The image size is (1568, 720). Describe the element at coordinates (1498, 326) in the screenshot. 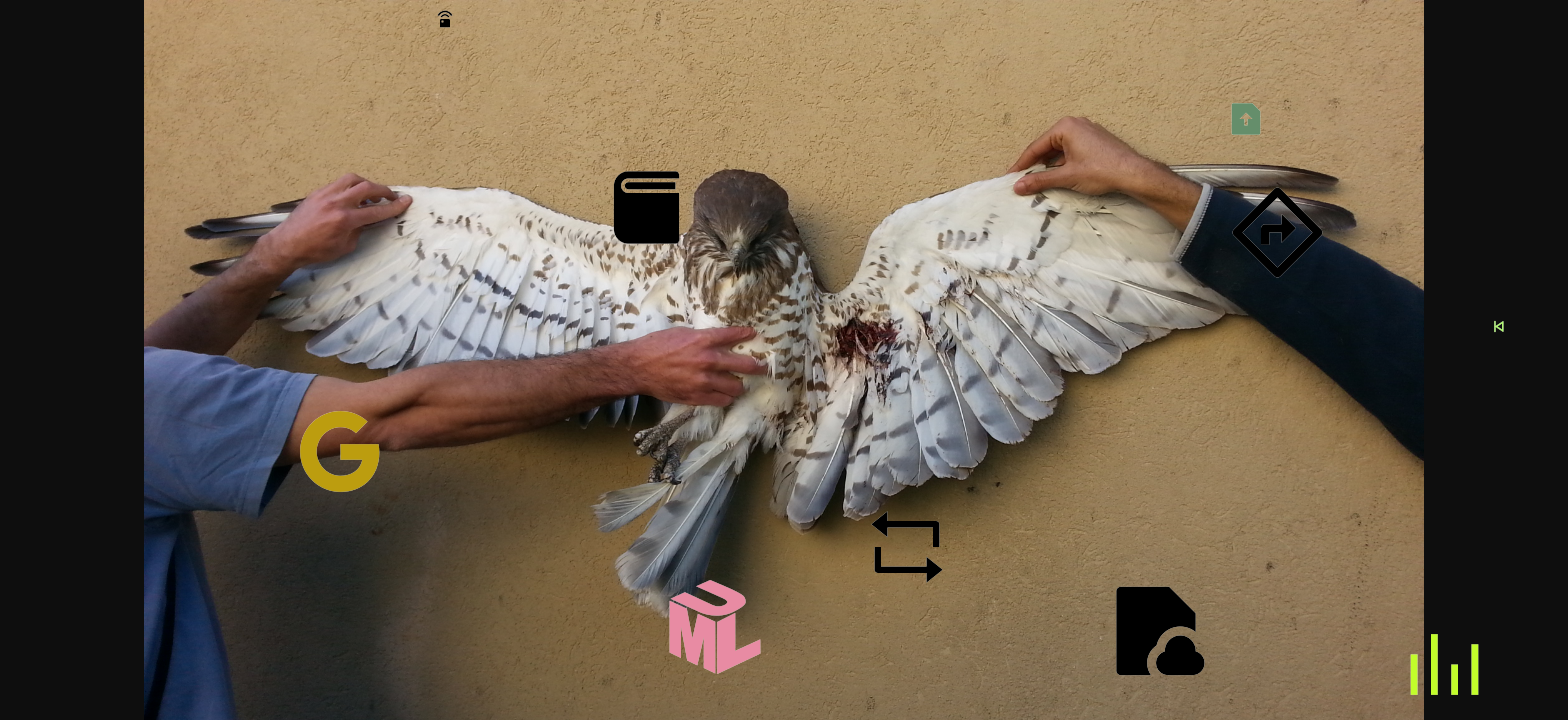

I see `skip to previous track` at that location.